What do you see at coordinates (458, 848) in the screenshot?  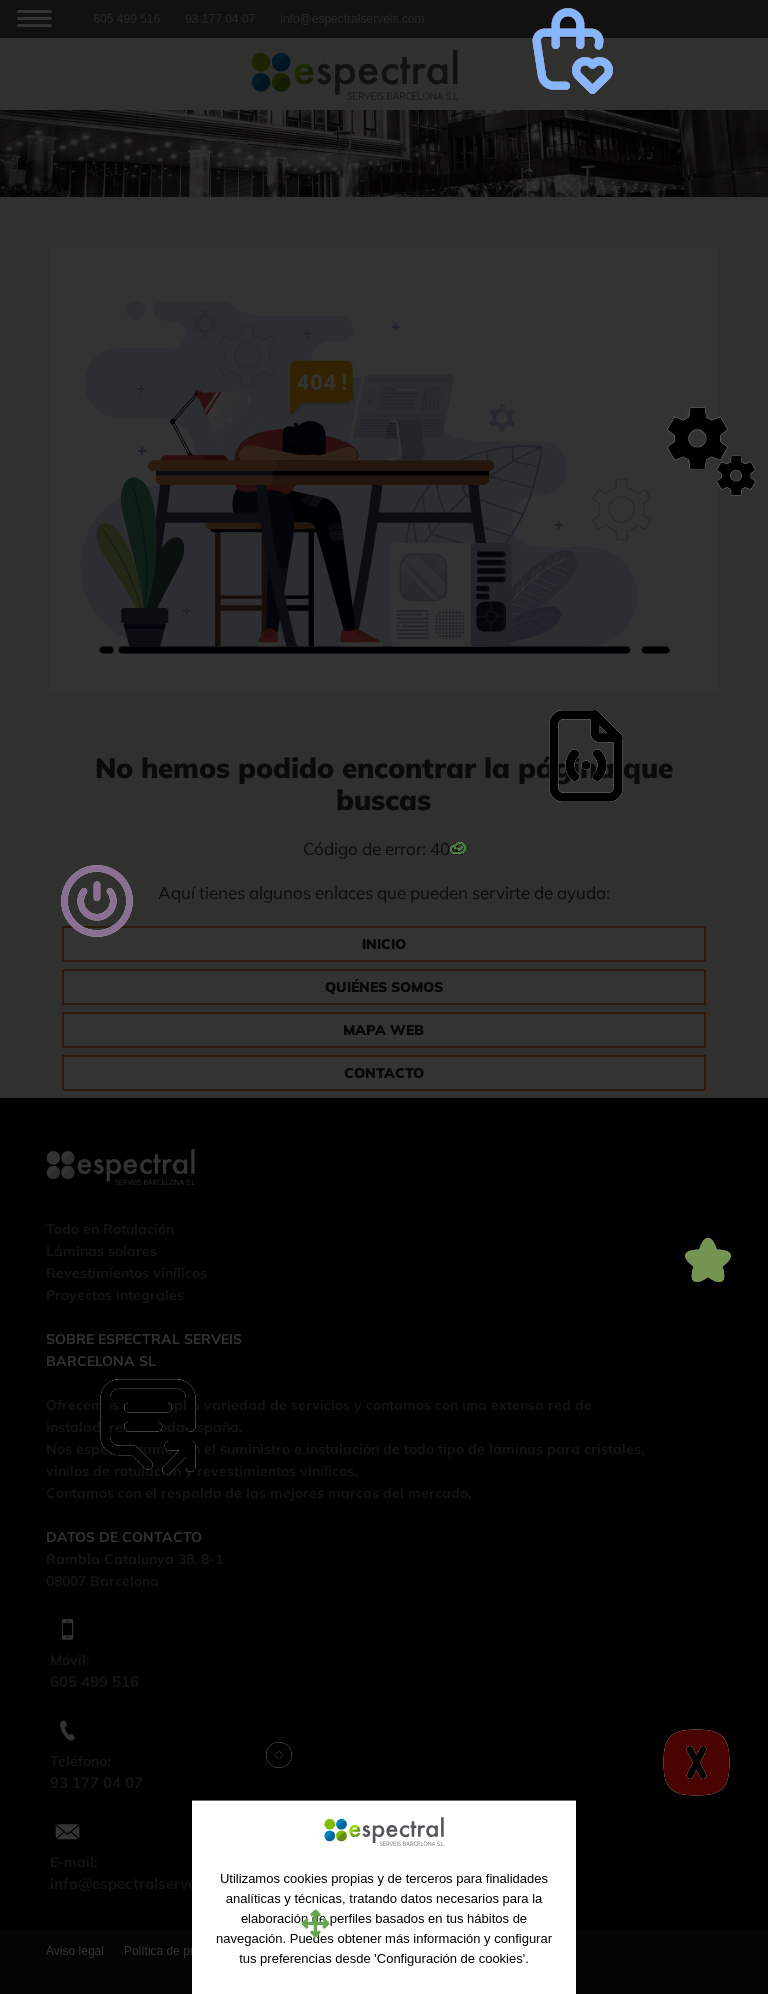 I see `file successfully uploaded to cloud storage` at bounding box center [458, 848].